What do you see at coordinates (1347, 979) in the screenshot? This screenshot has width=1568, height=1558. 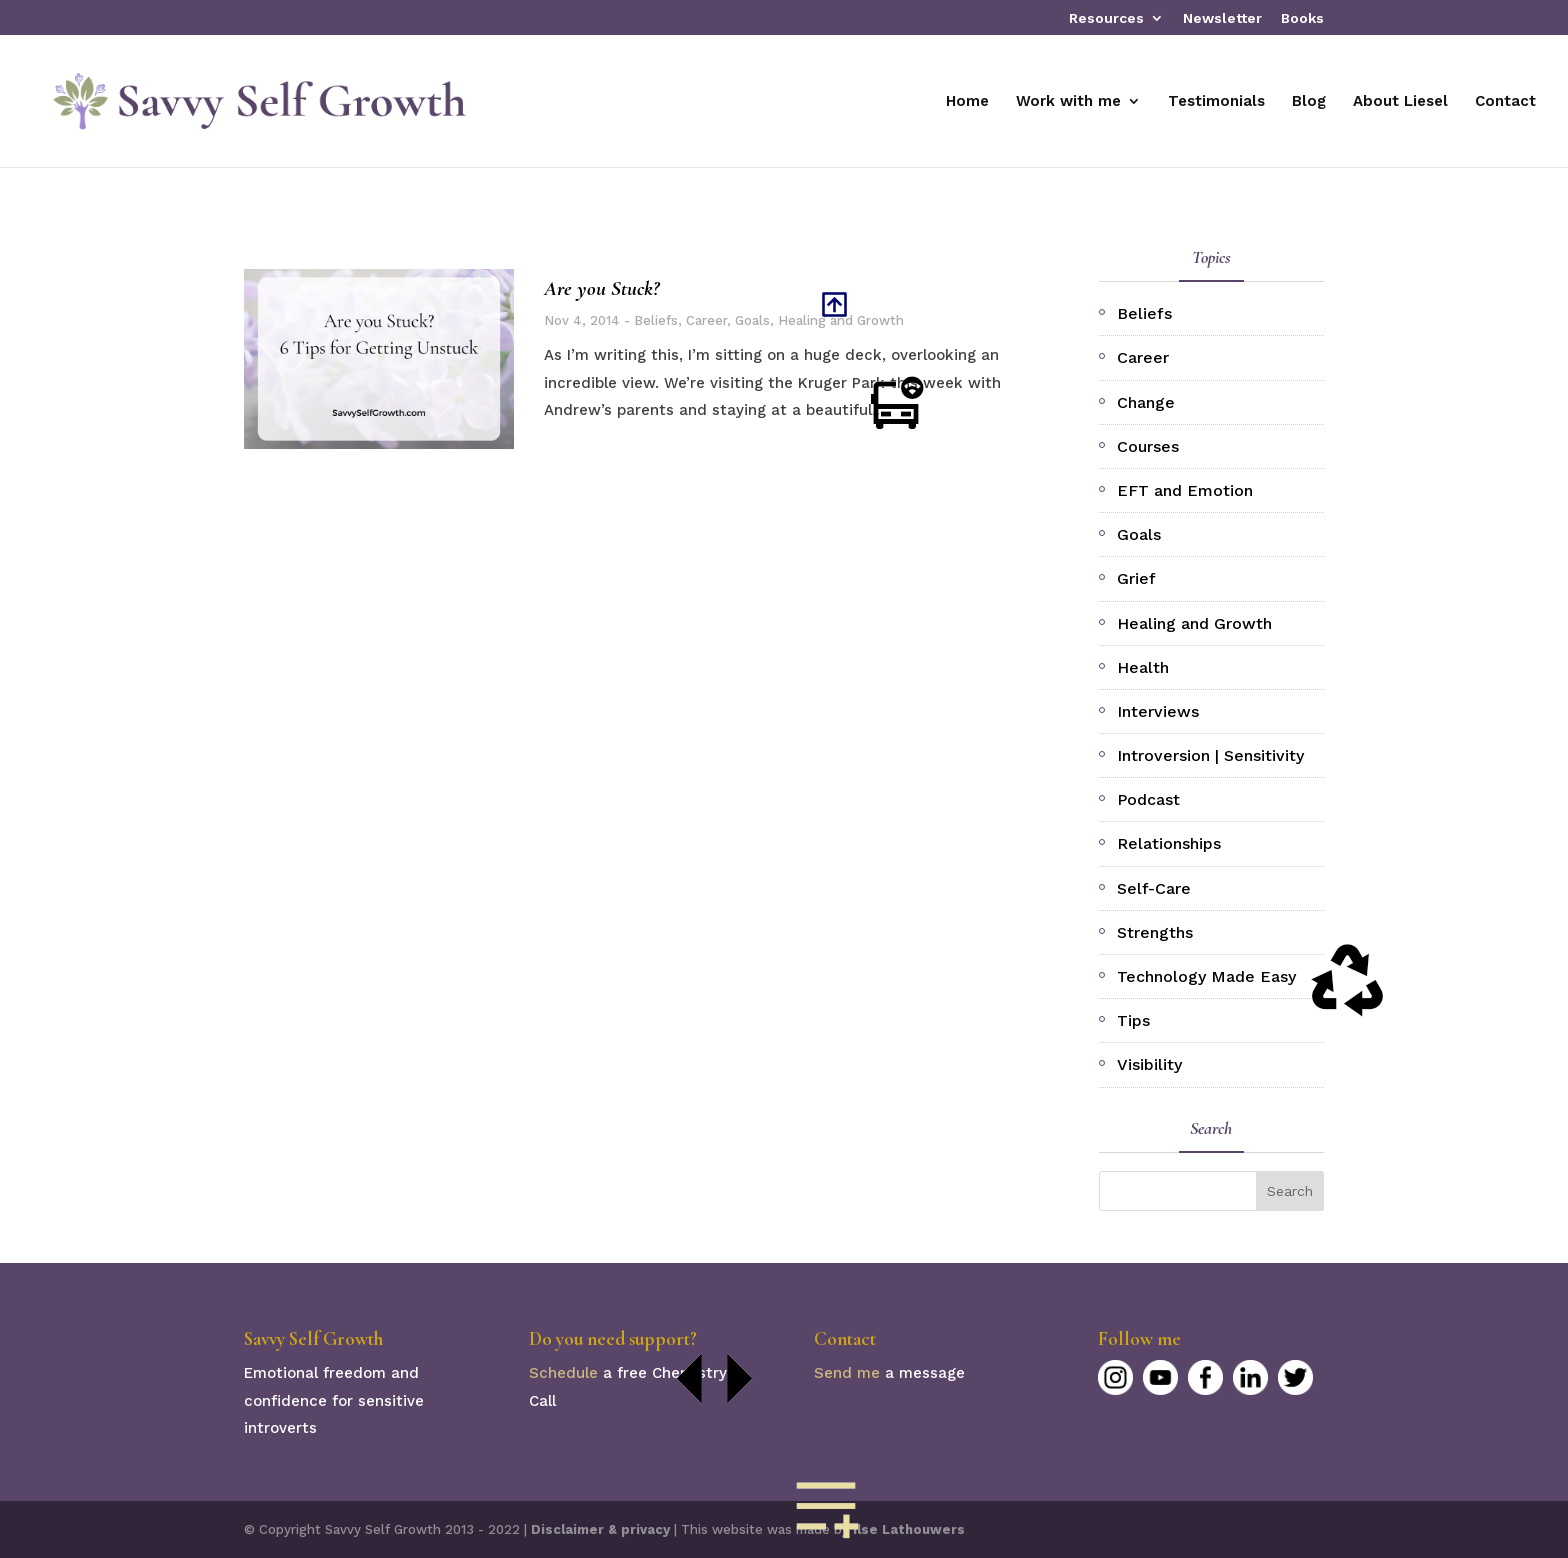 I see `indicates recyclable item or material` at bounding box center [1347, 979].